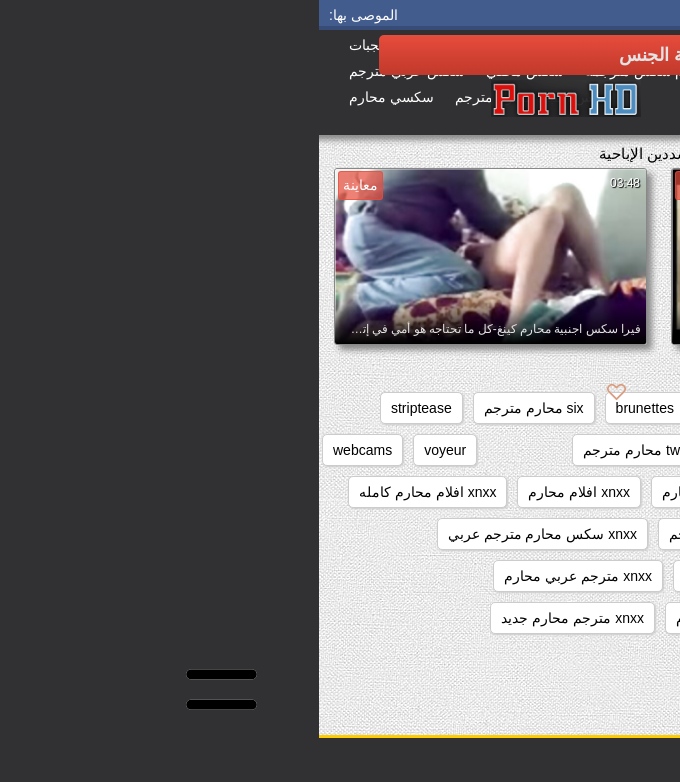 The height and width of the screenshot is (782, 680). Describe the element at coordinates (616, 391) in the screenshot. I see `add to favorites` at that location.